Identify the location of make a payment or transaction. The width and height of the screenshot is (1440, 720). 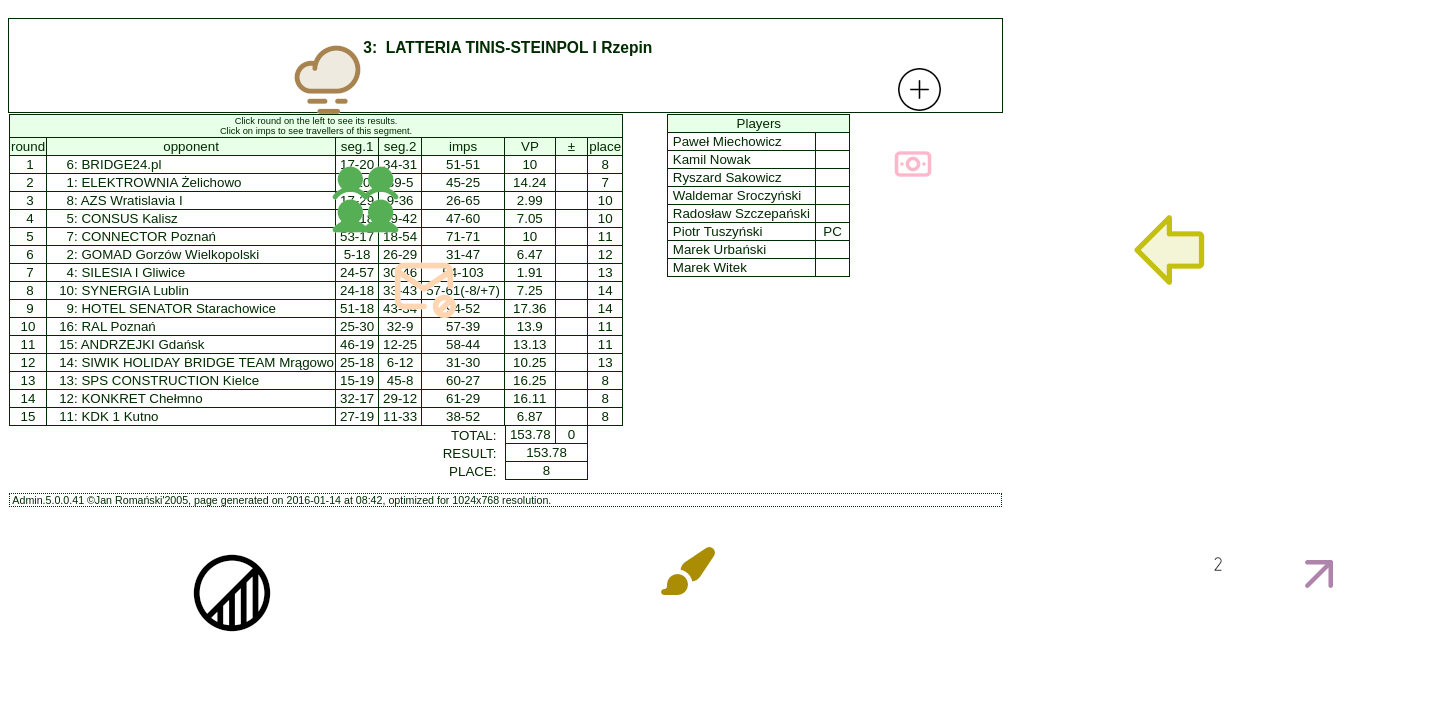
(913, 164).